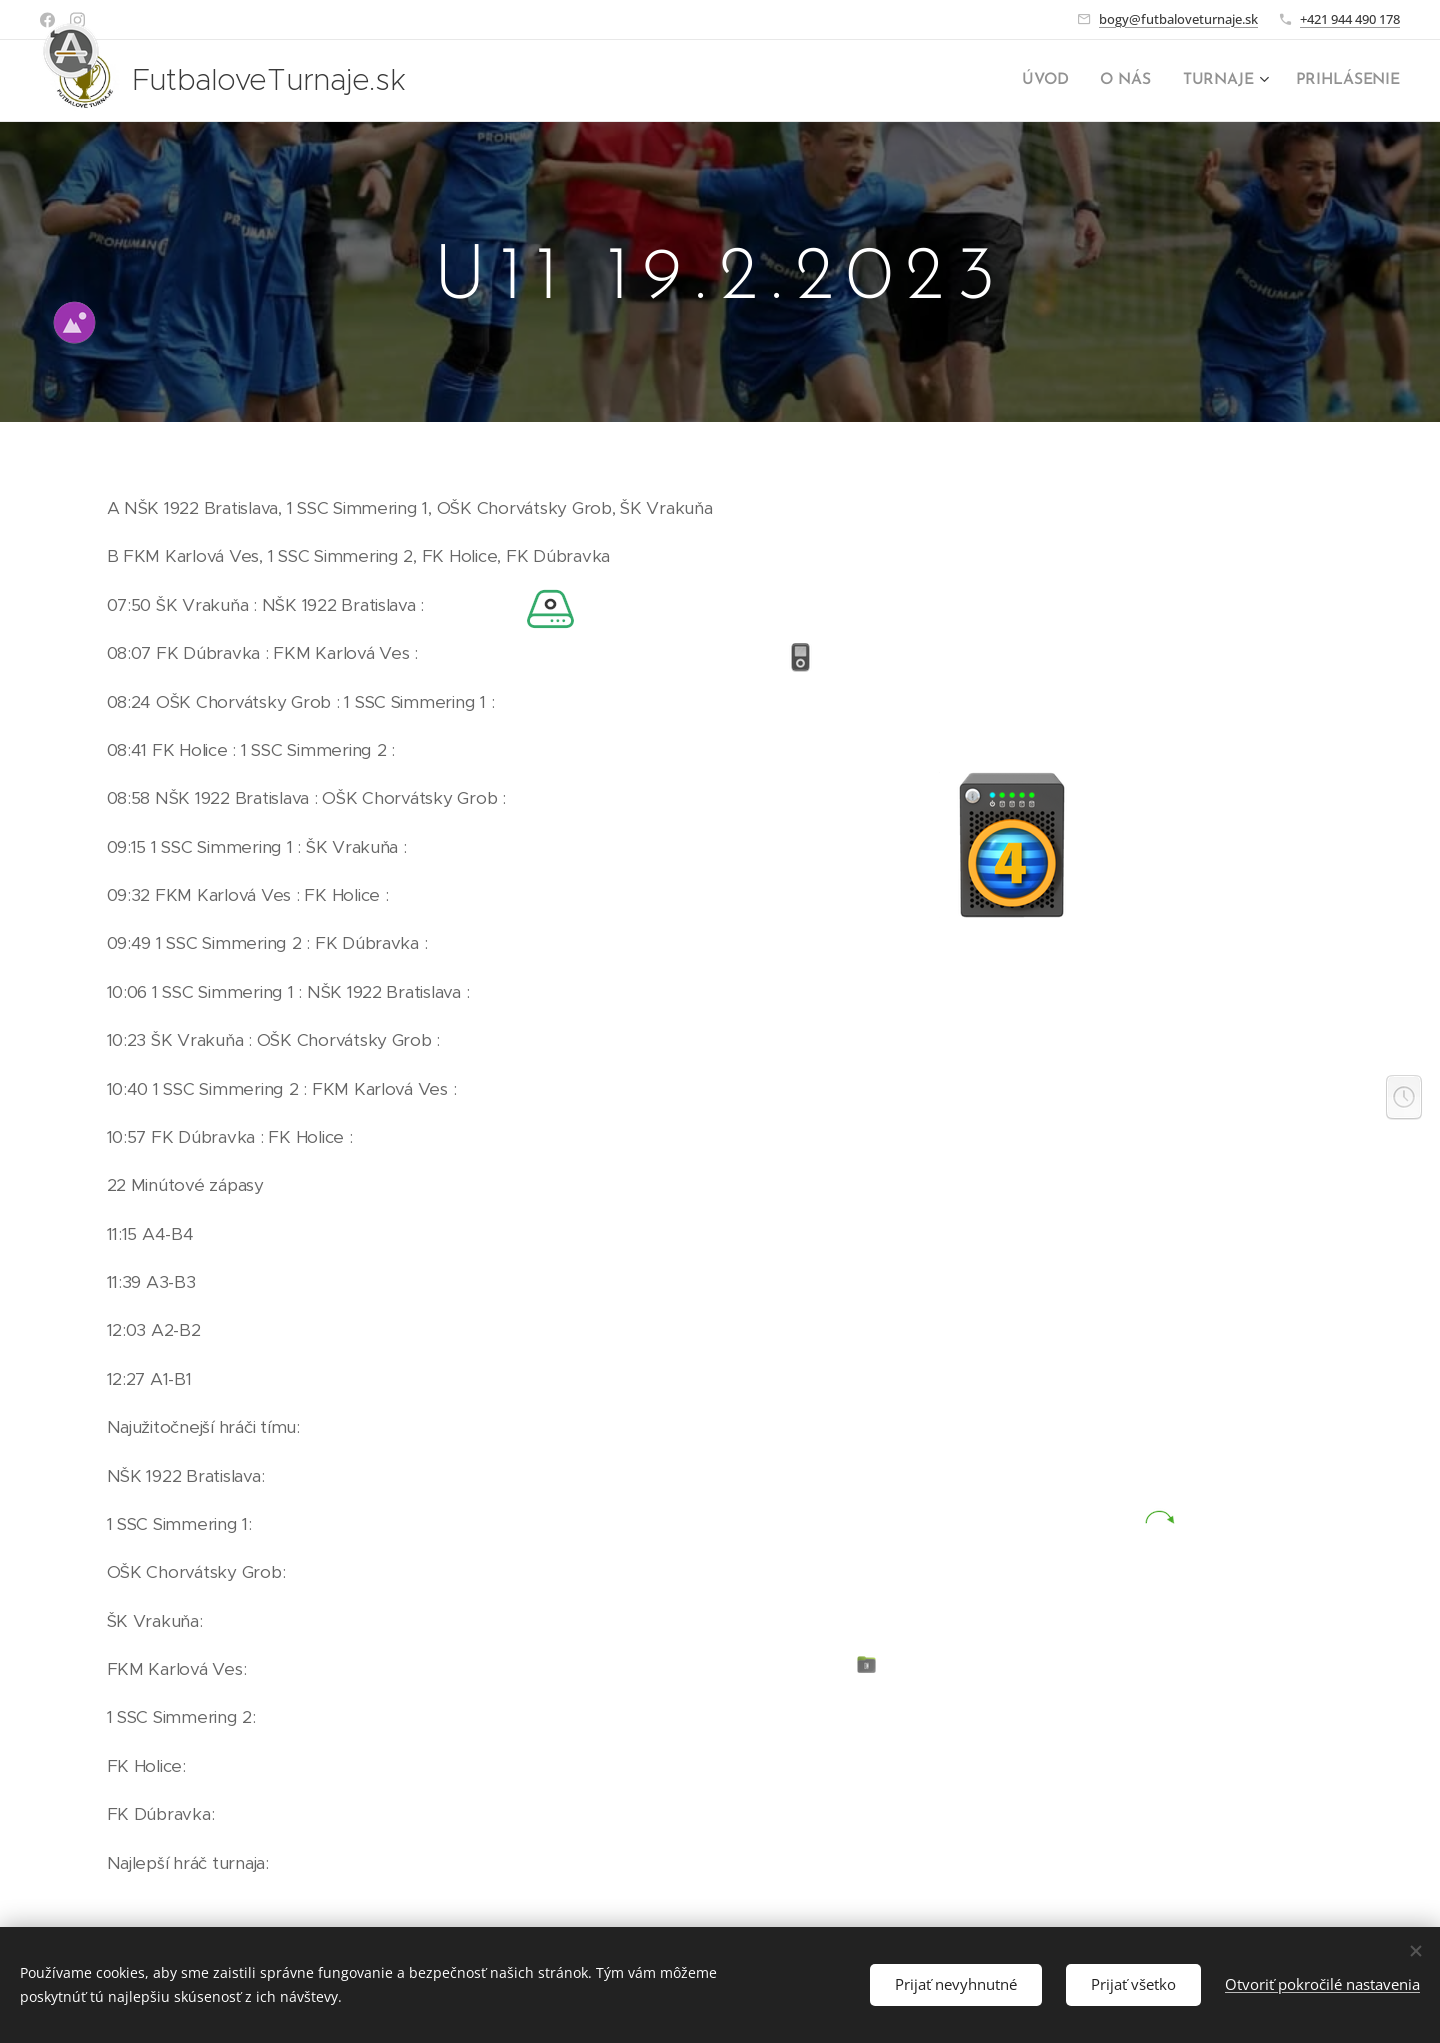 Image resolution: width=1440 pixels, height=2043 pixels. I want to click on redo the last undone action, so click(1160, 1517).